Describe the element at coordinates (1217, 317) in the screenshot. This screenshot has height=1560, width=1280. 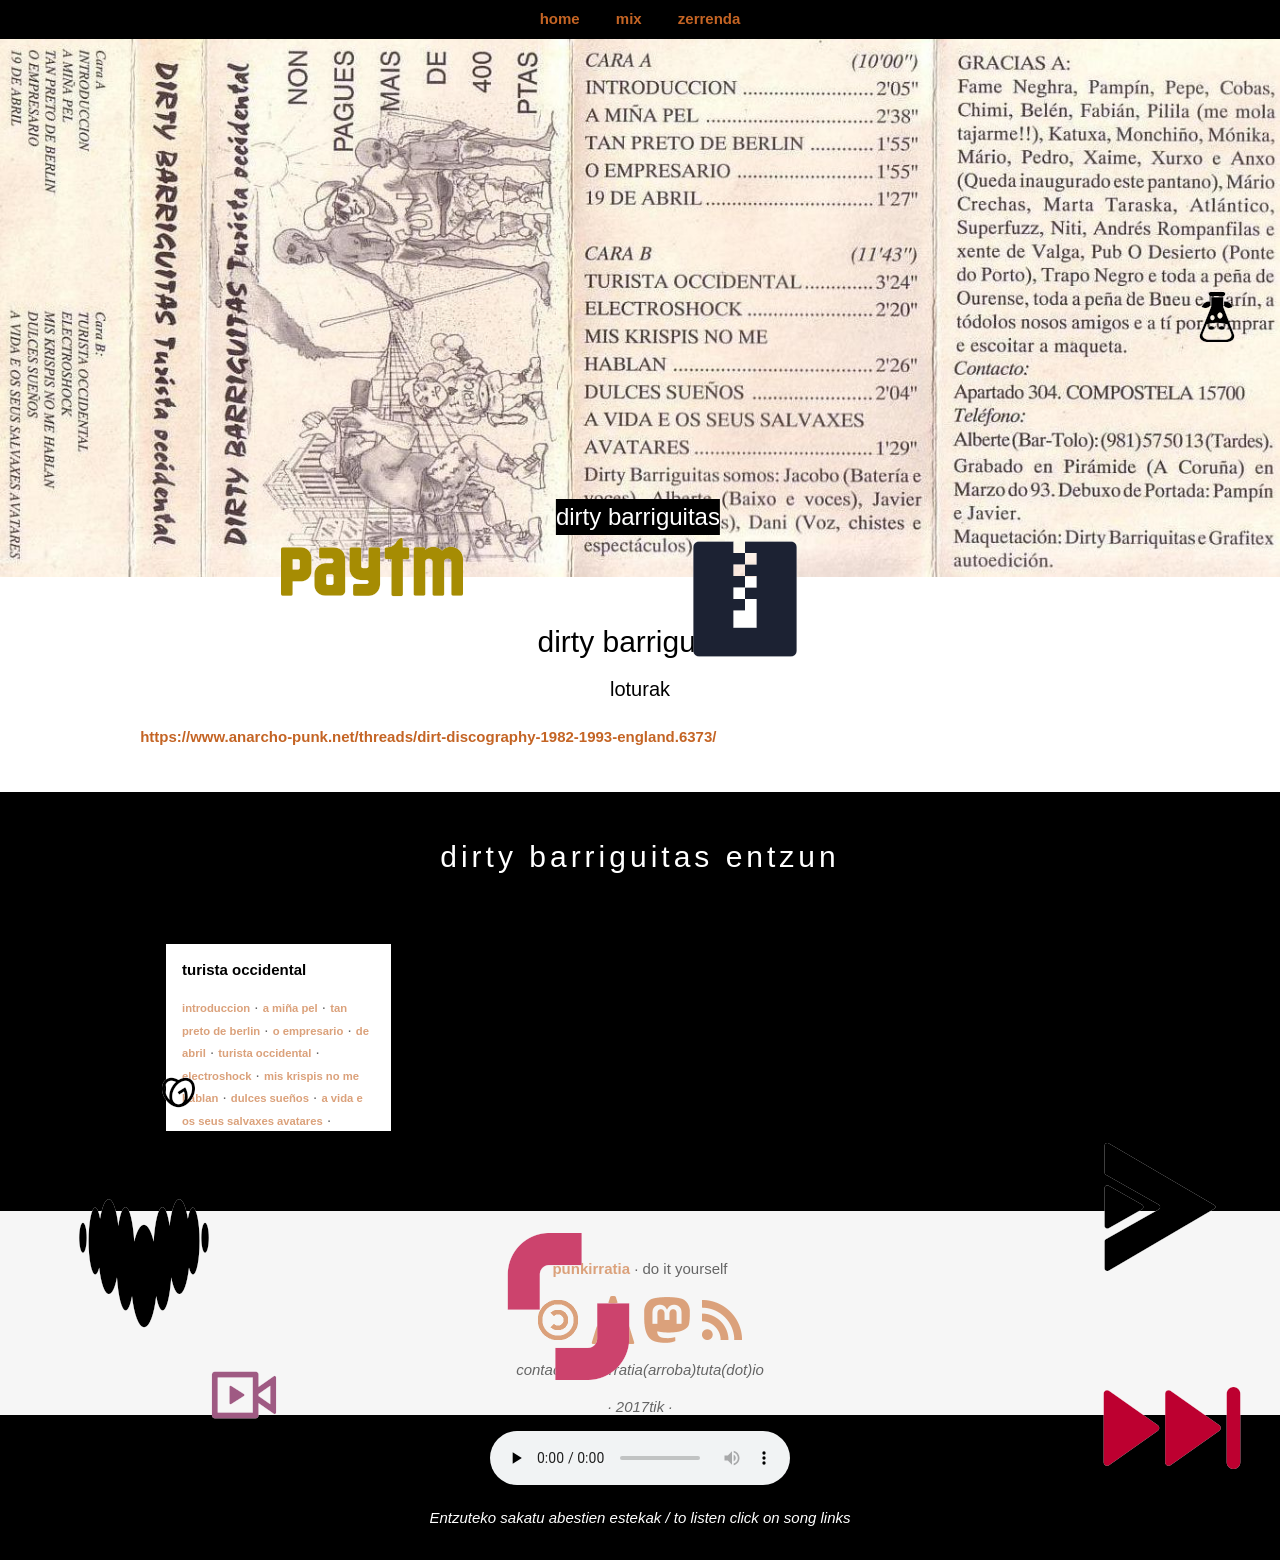
I see `i18next internationalization library logo` at that location.